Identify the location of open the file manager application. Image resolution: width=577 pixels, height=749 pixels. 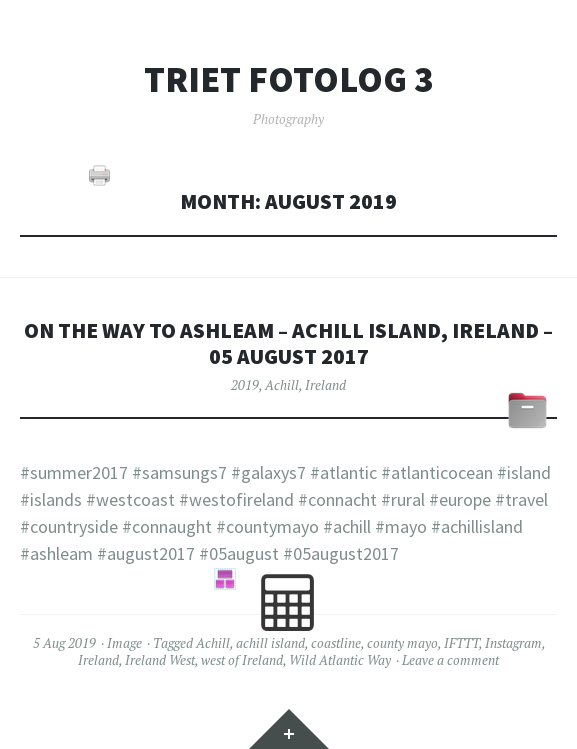
(527, 410).